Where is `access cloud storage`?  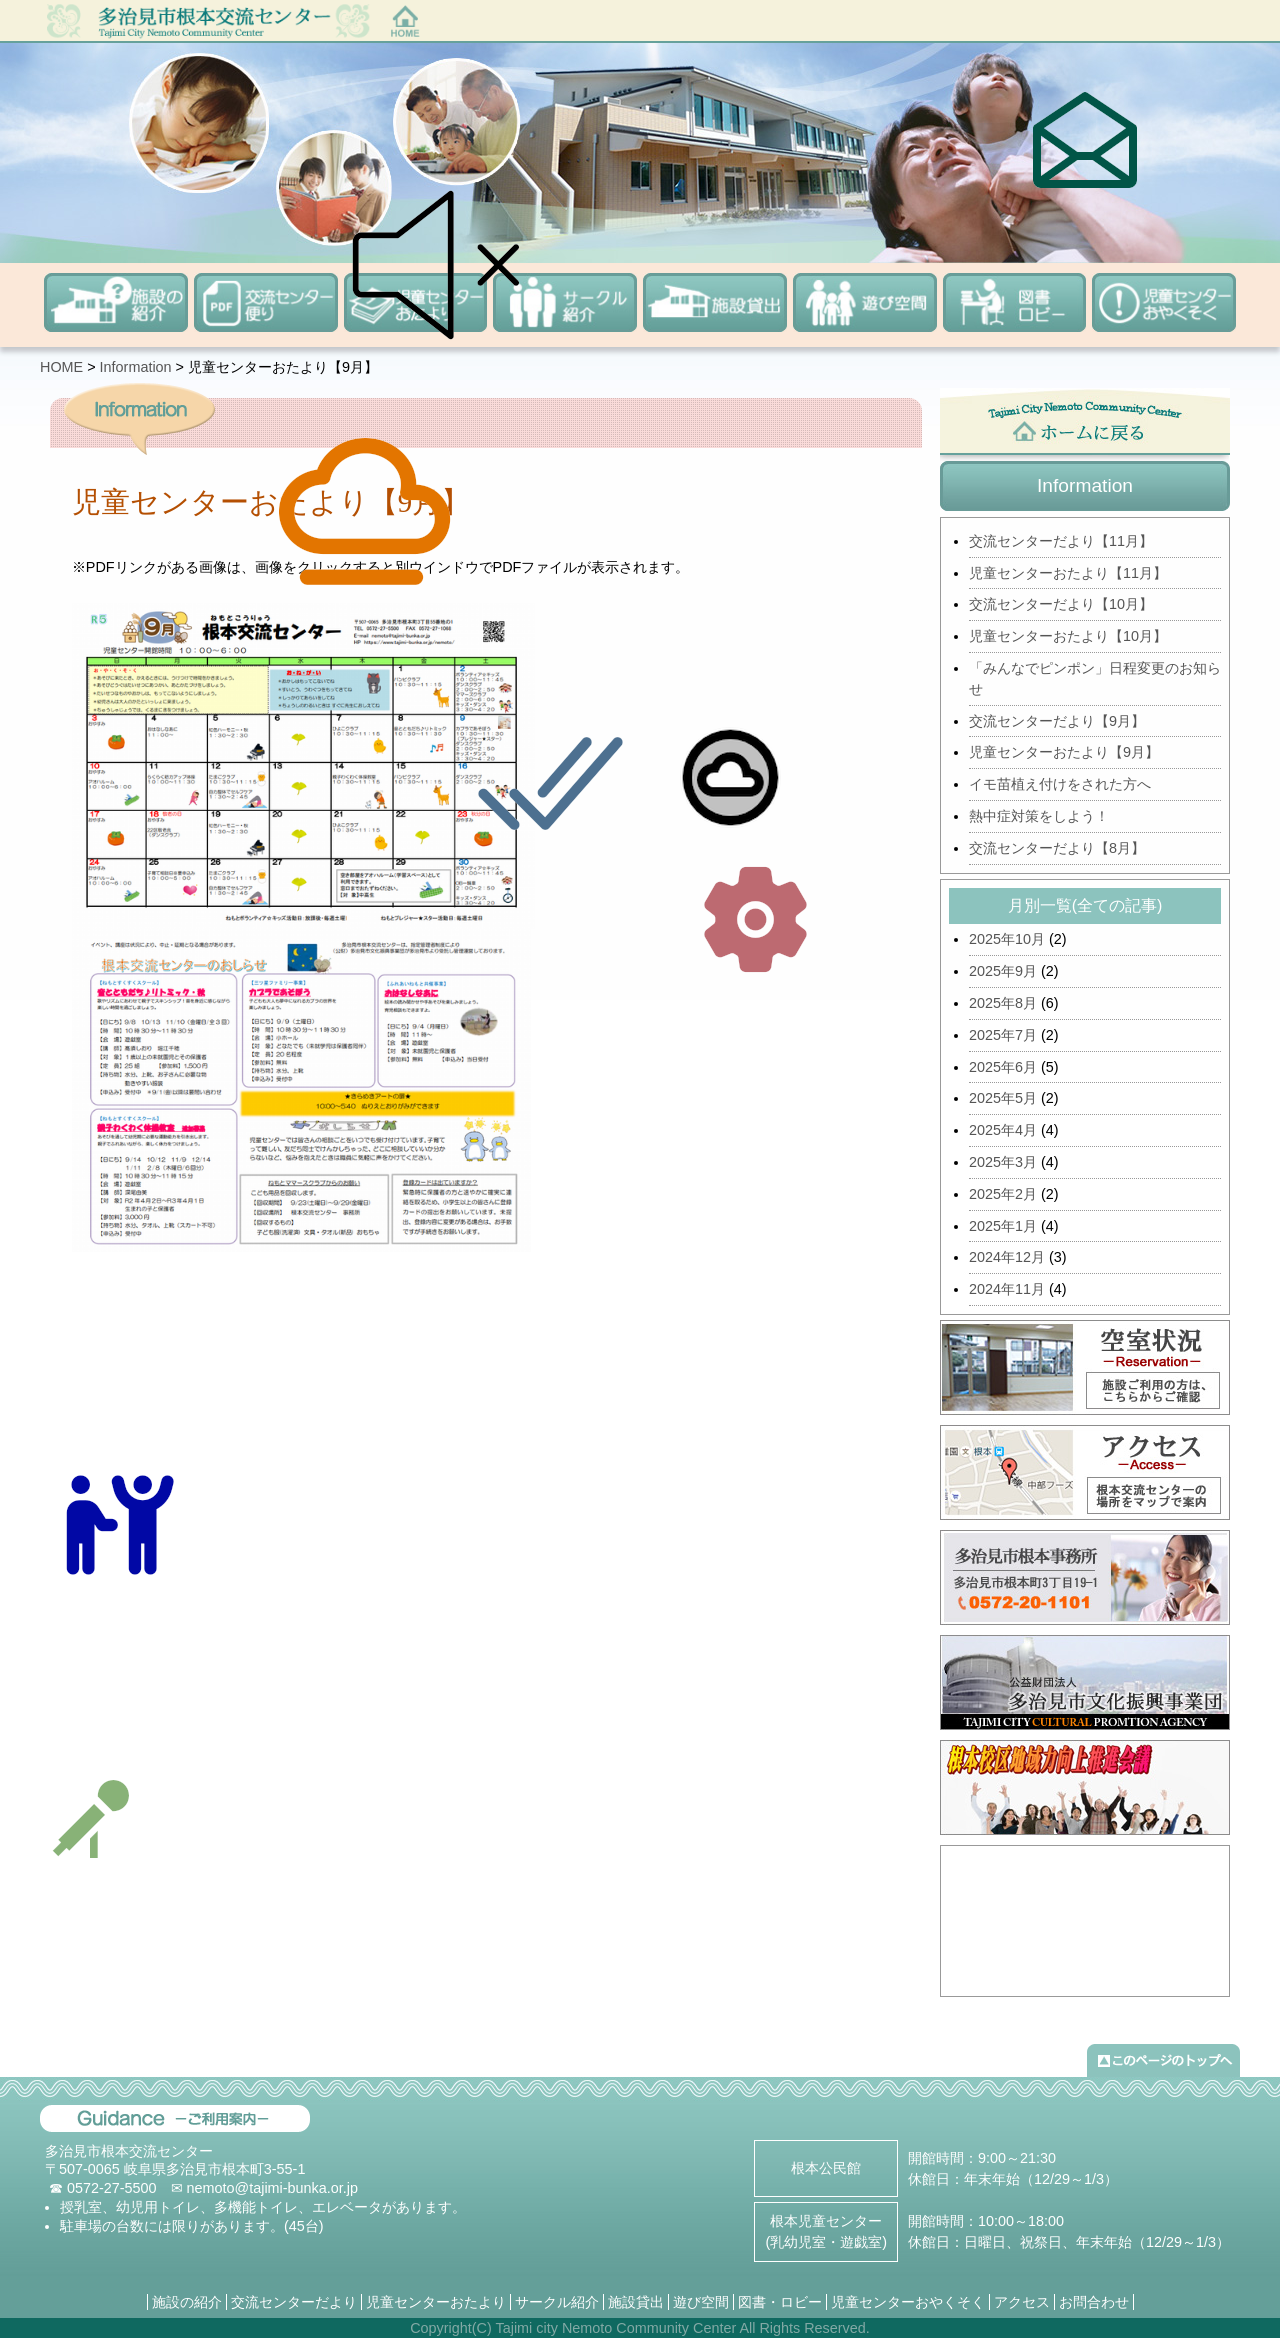
access cloud storage is located at coordinates (730, 777).